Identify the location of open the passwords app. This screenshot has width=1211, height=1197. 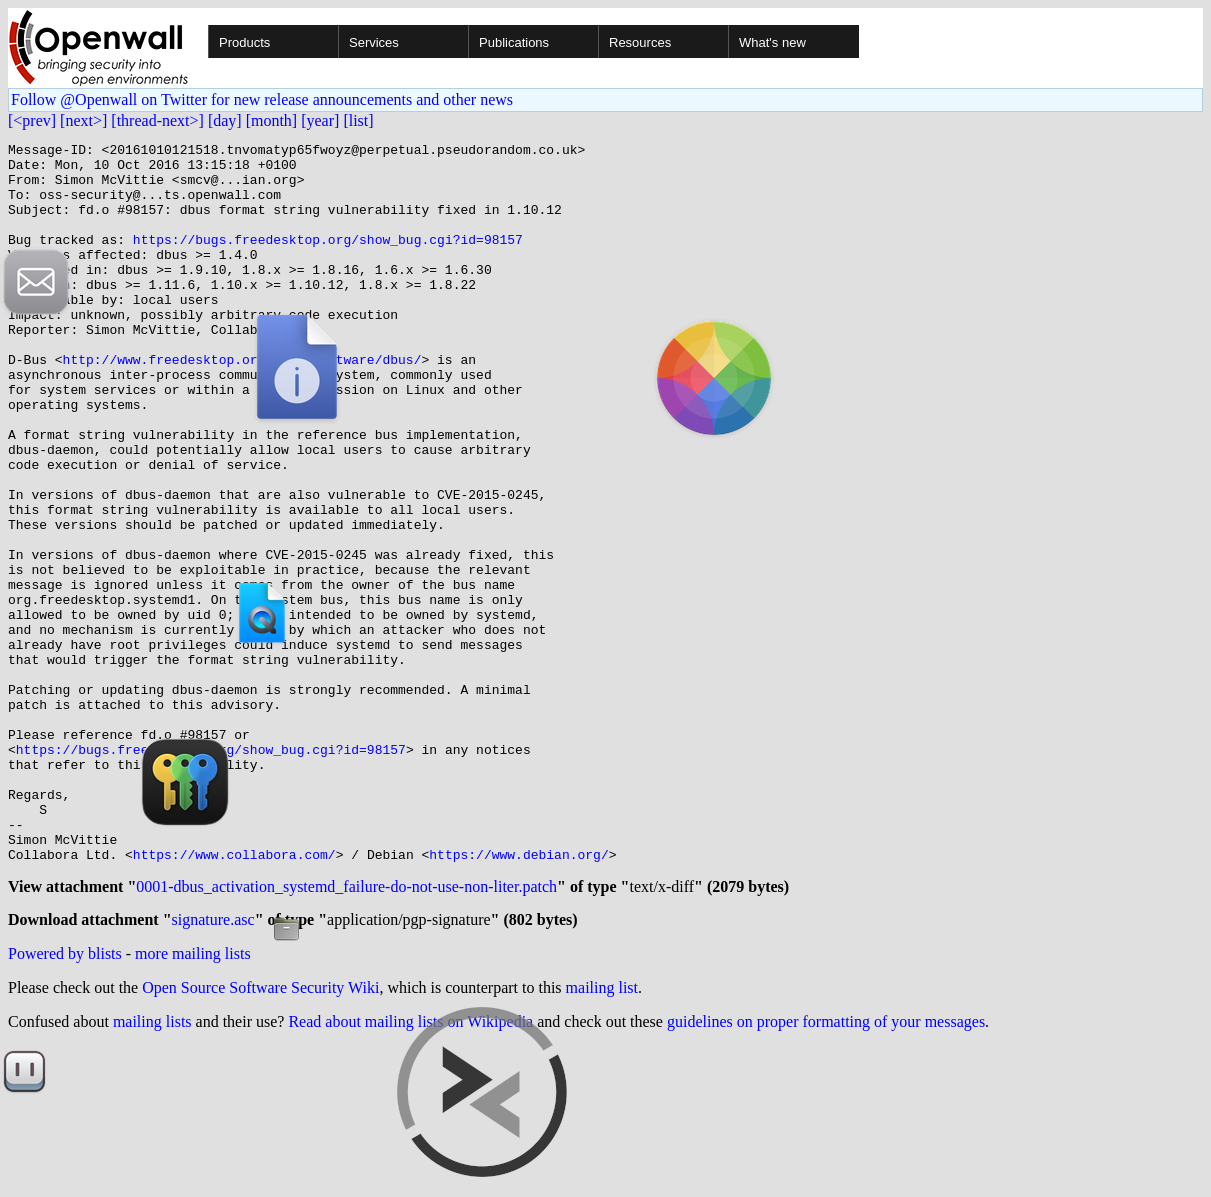
(185, 782).